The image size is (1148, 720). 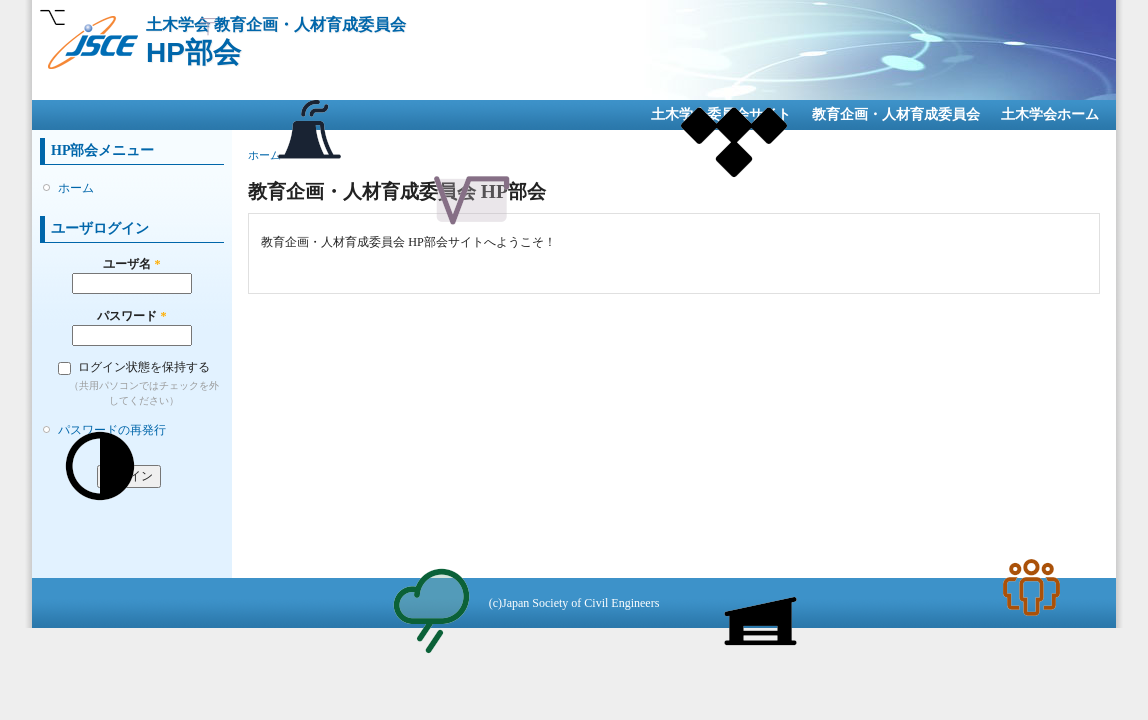 I want to click on indicates rainy weather conditions, so click(x=431, y=609).